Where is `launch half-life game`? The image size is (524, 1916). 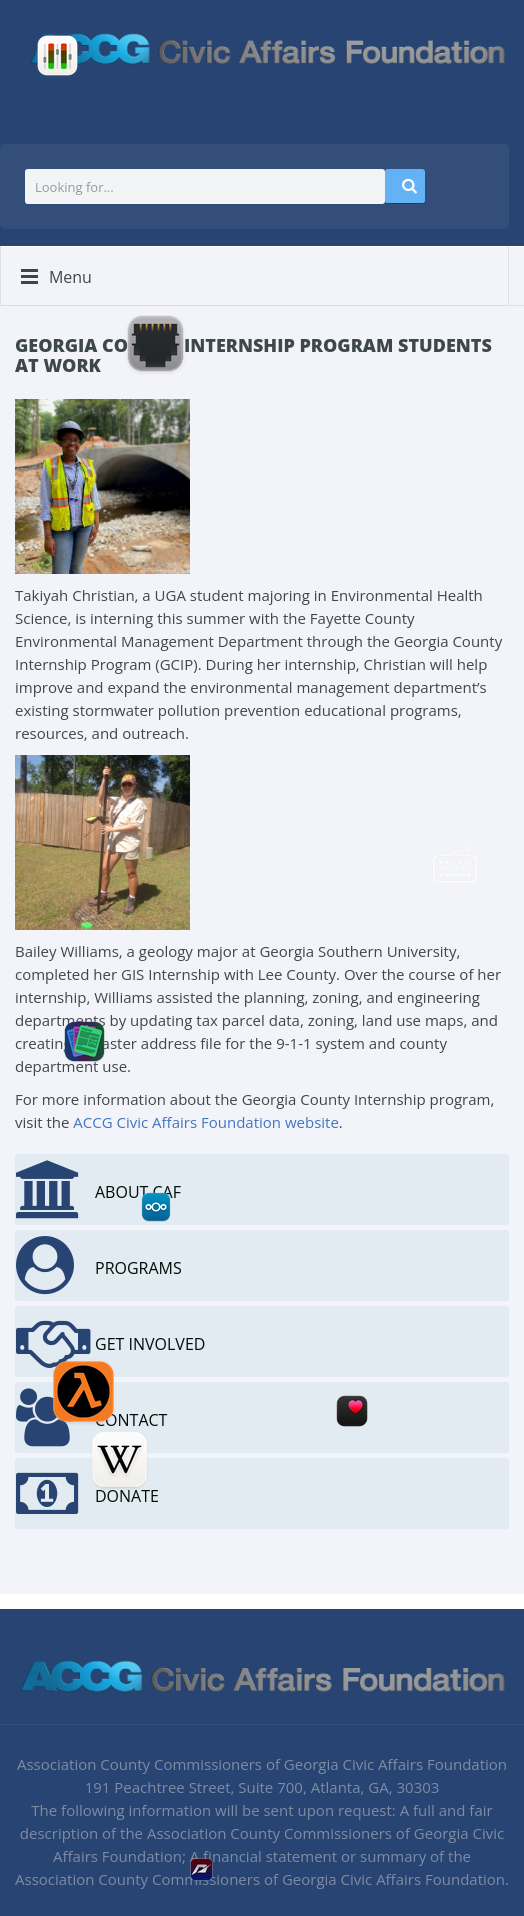 launch half-life game is located at coordinates (83, 1391).